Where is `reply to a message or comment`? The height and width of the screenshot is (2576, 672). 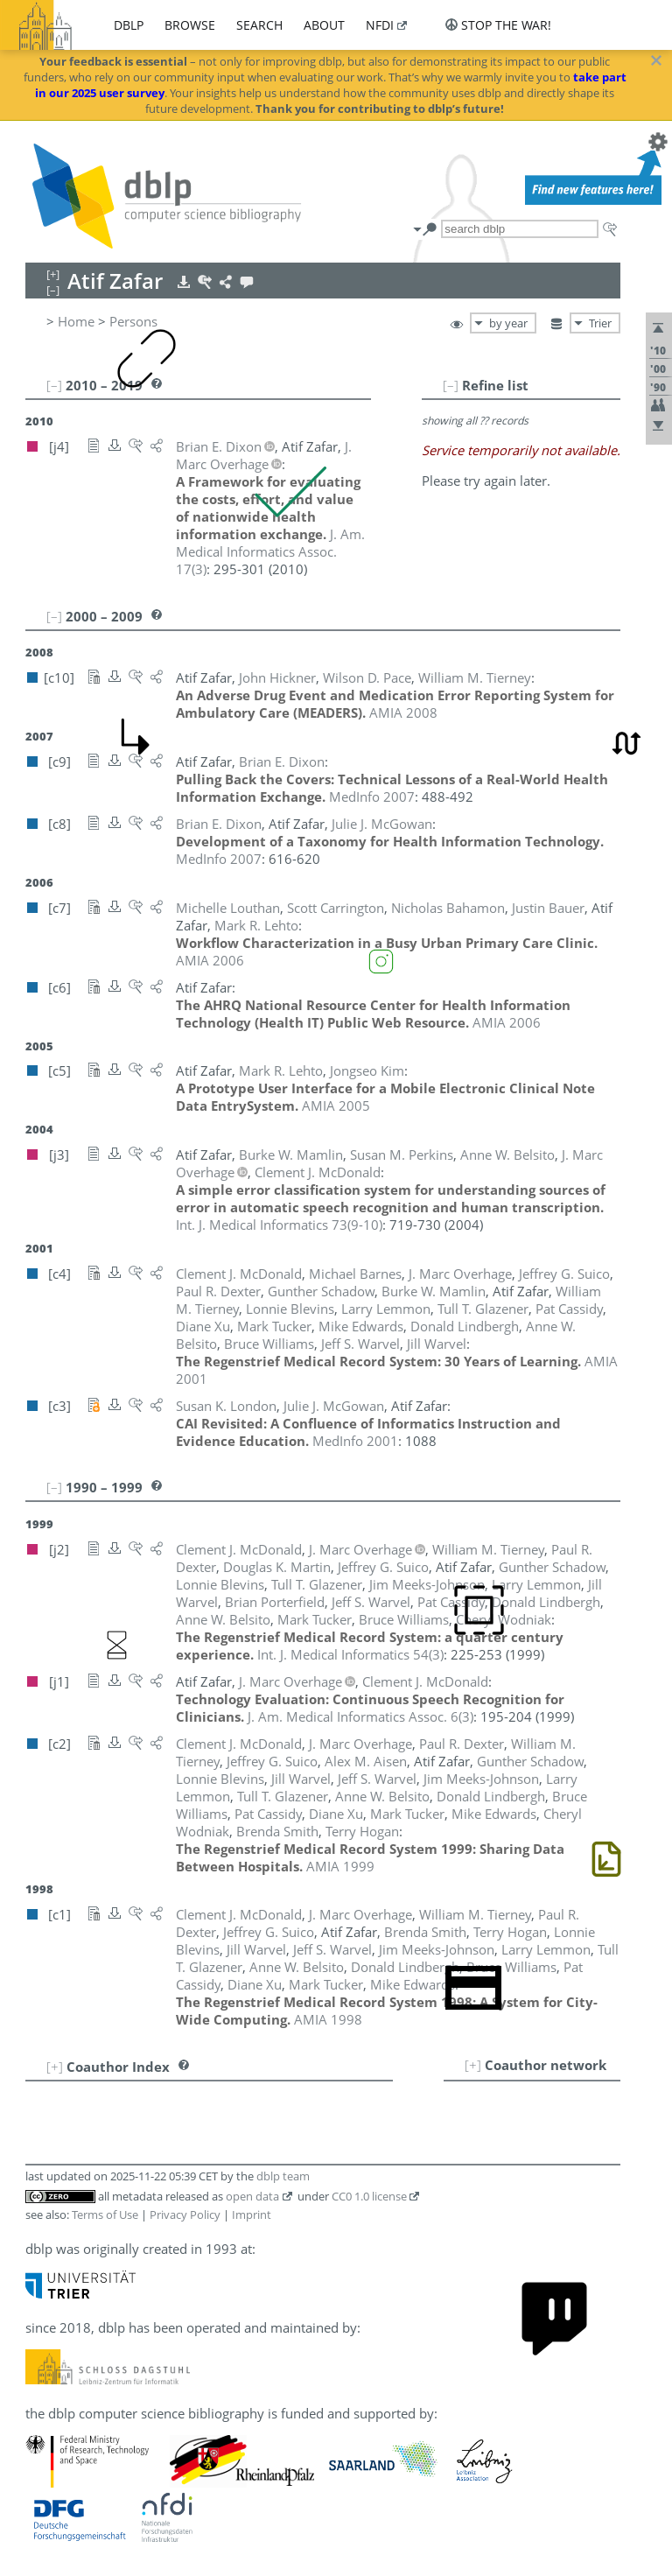
reply to a message or comment is located at coordinates (132, 736).